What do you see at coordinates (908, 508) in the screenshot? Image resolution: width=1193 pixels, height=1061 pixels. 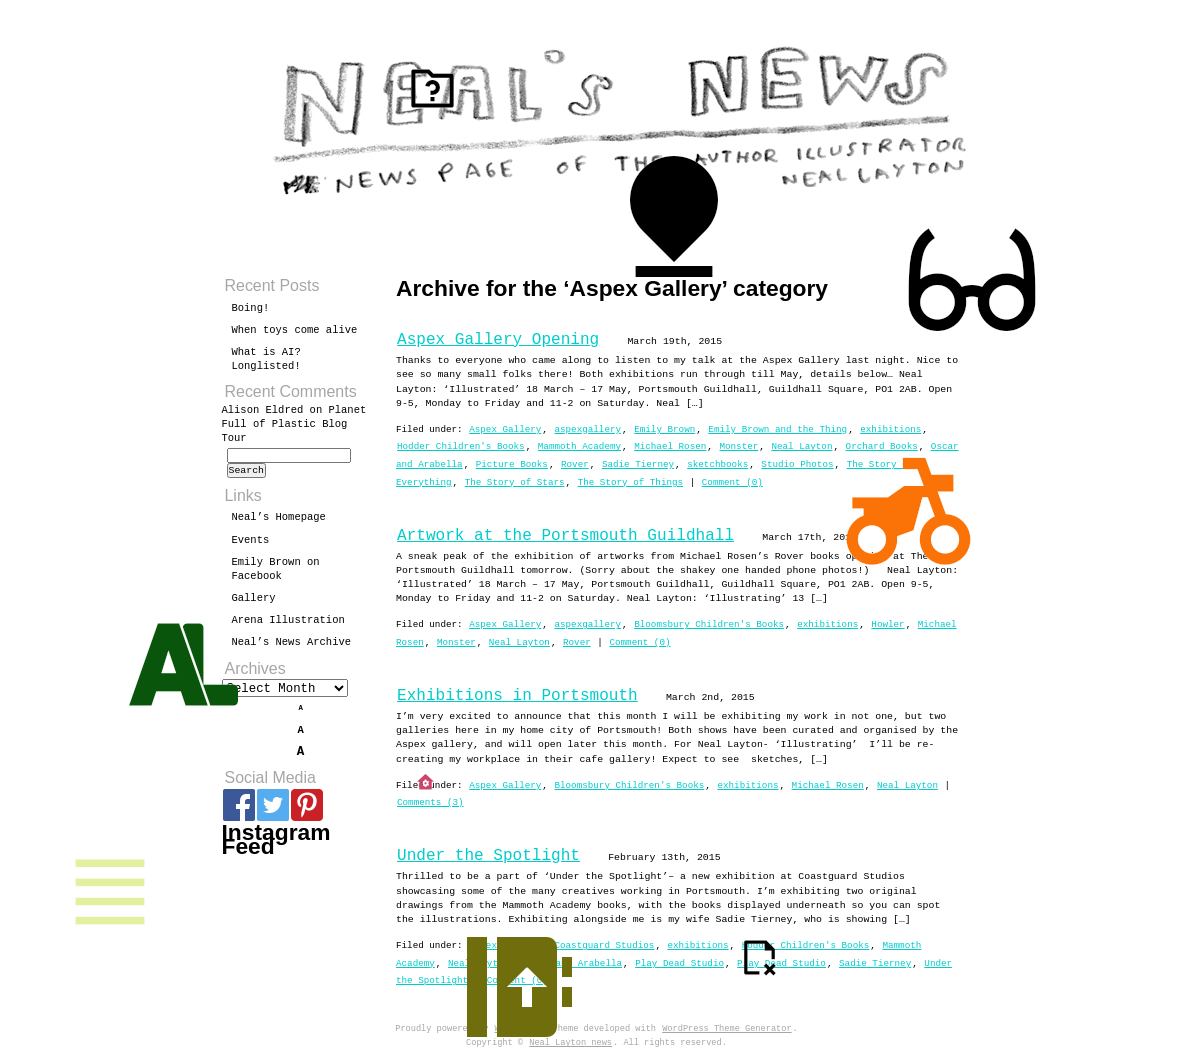 I see `select motorcycle as transportation mode` at bounding box center [908, 508].